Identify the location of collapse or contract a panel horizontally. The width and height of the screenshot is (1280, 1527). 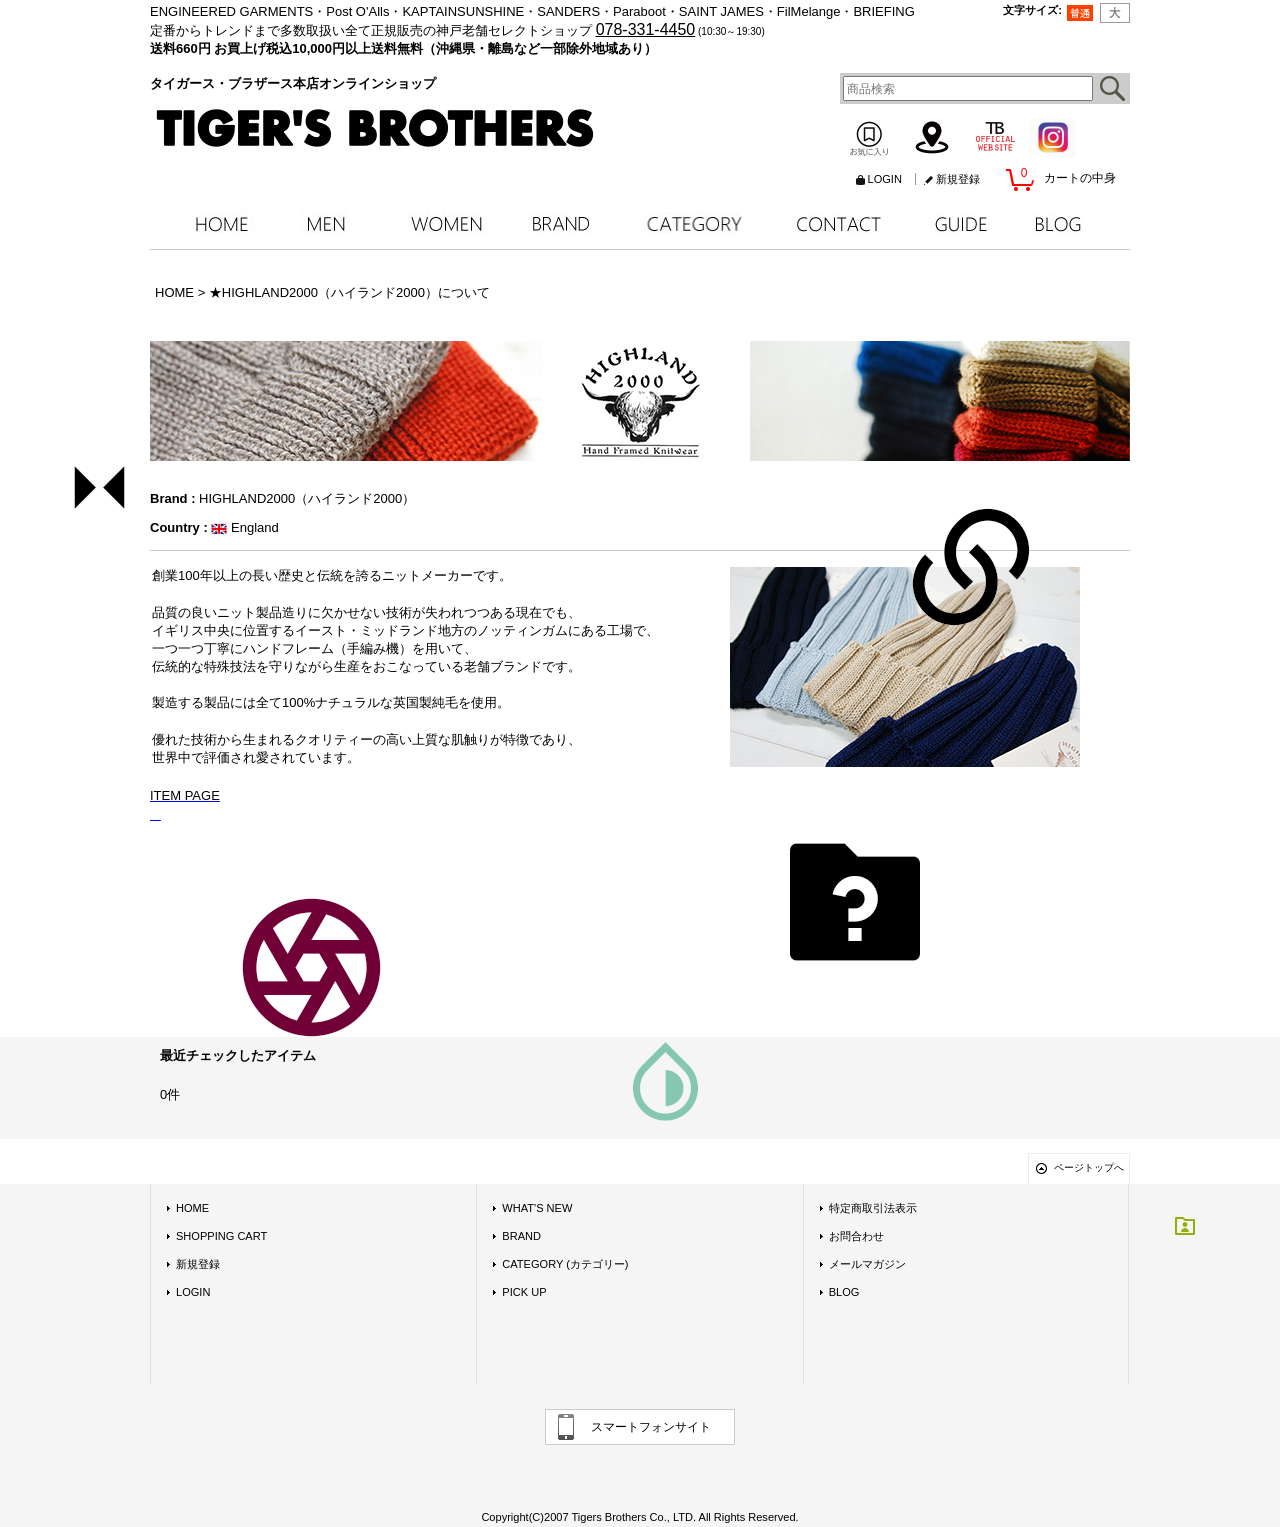
(99, 487).